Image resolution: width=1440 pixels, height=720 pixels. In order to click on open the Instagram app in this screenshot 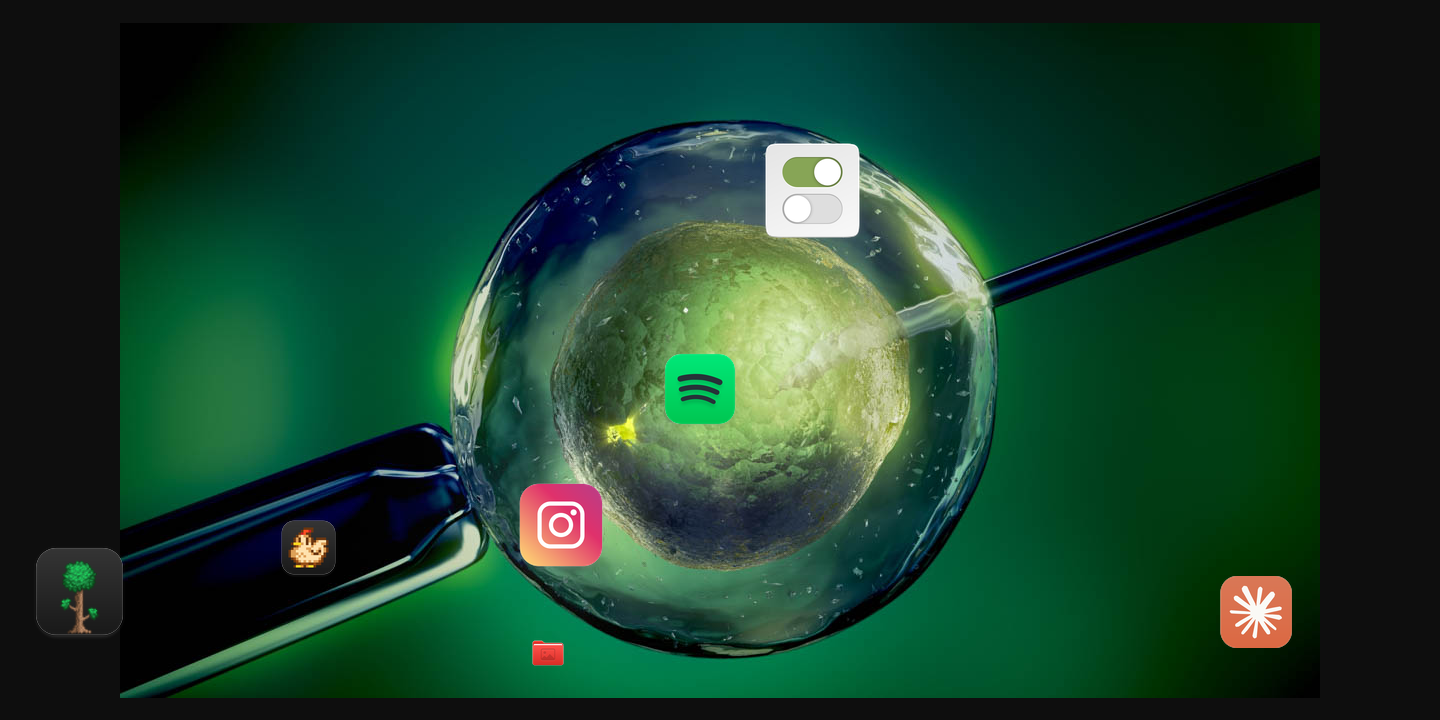, I will do `click(561, 525)`.